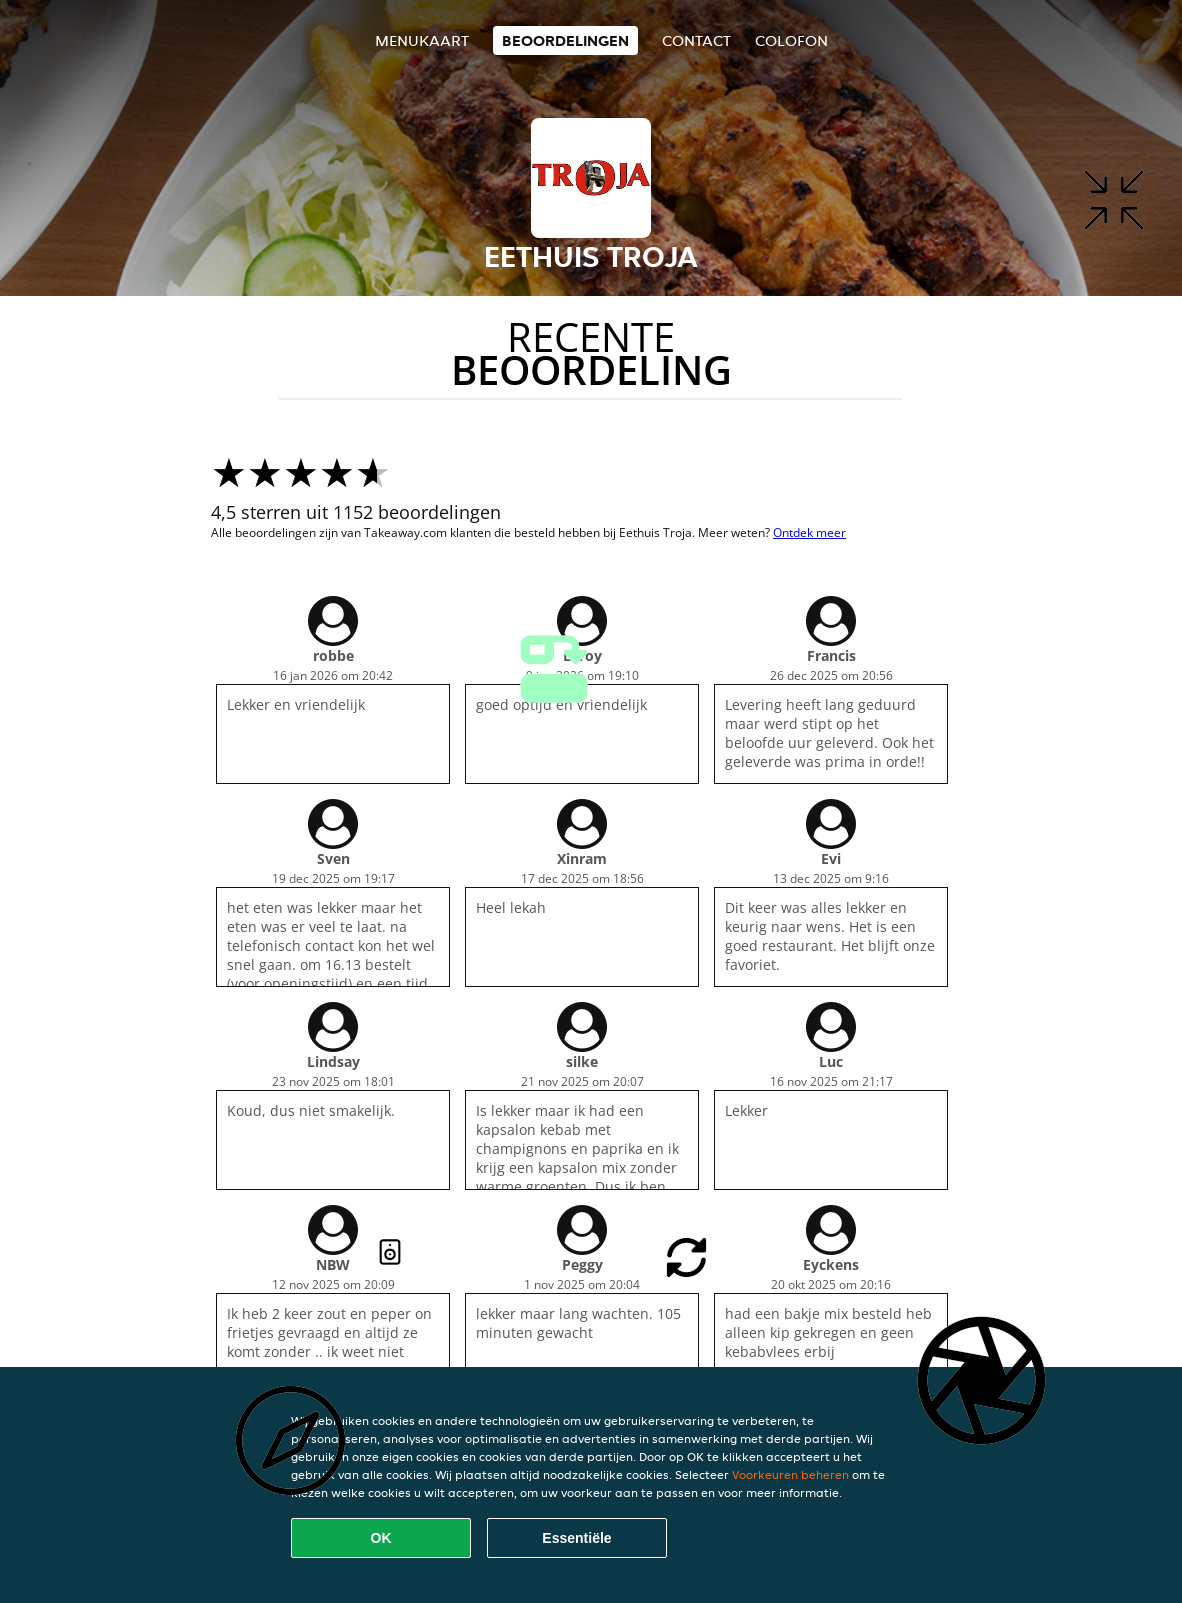 The width and height of the screenshot is (1182, 1603). What do you see at coordinates (390, 1252) in the screenshot?
I see `adjust audio output settings` at bounding box center [390, 1252].